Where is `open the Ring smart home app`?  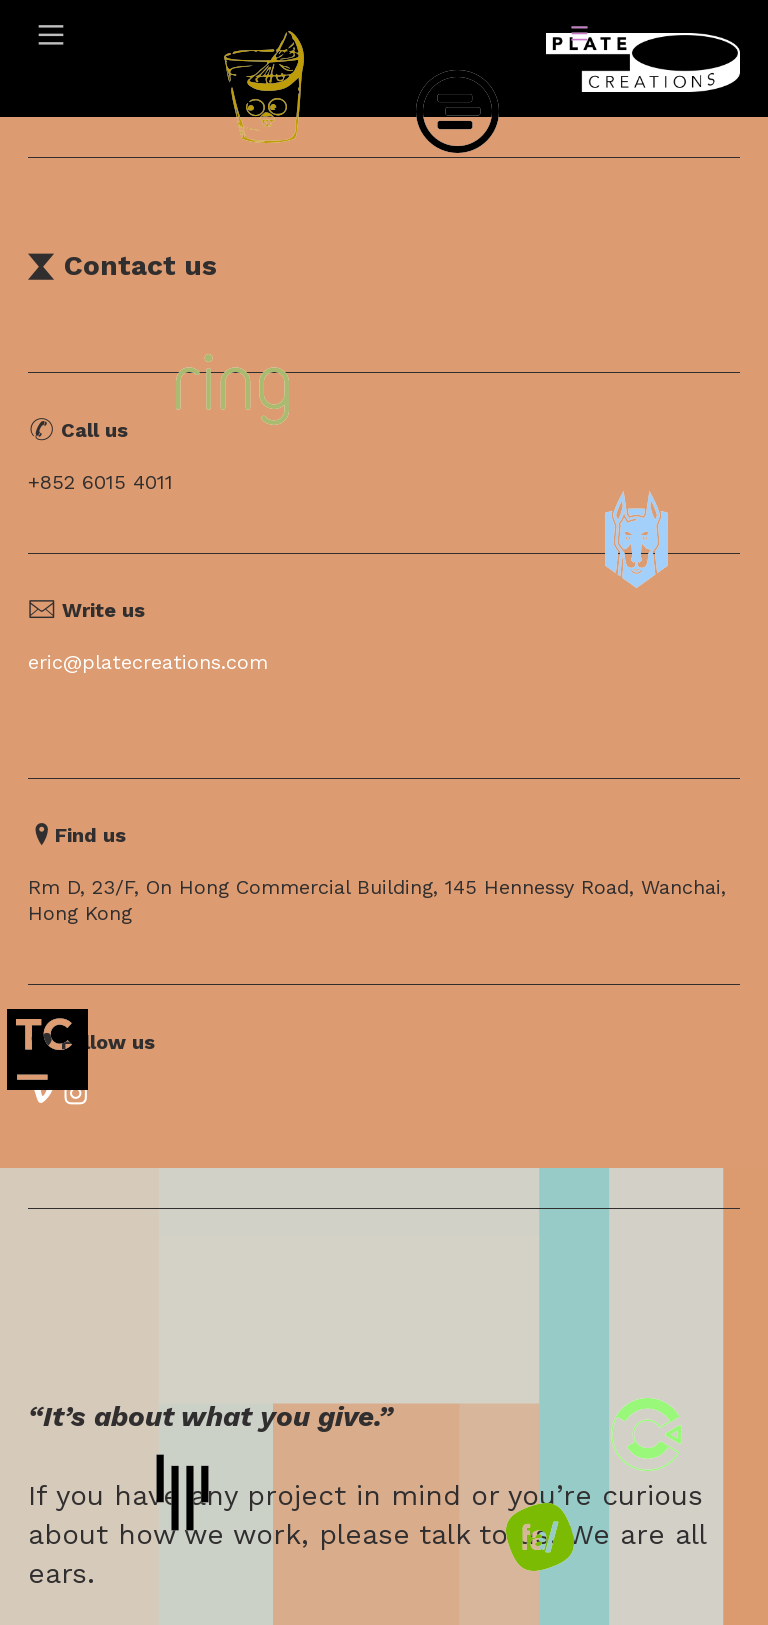
open the Ring smart home app is located at coordinates (232, 389).